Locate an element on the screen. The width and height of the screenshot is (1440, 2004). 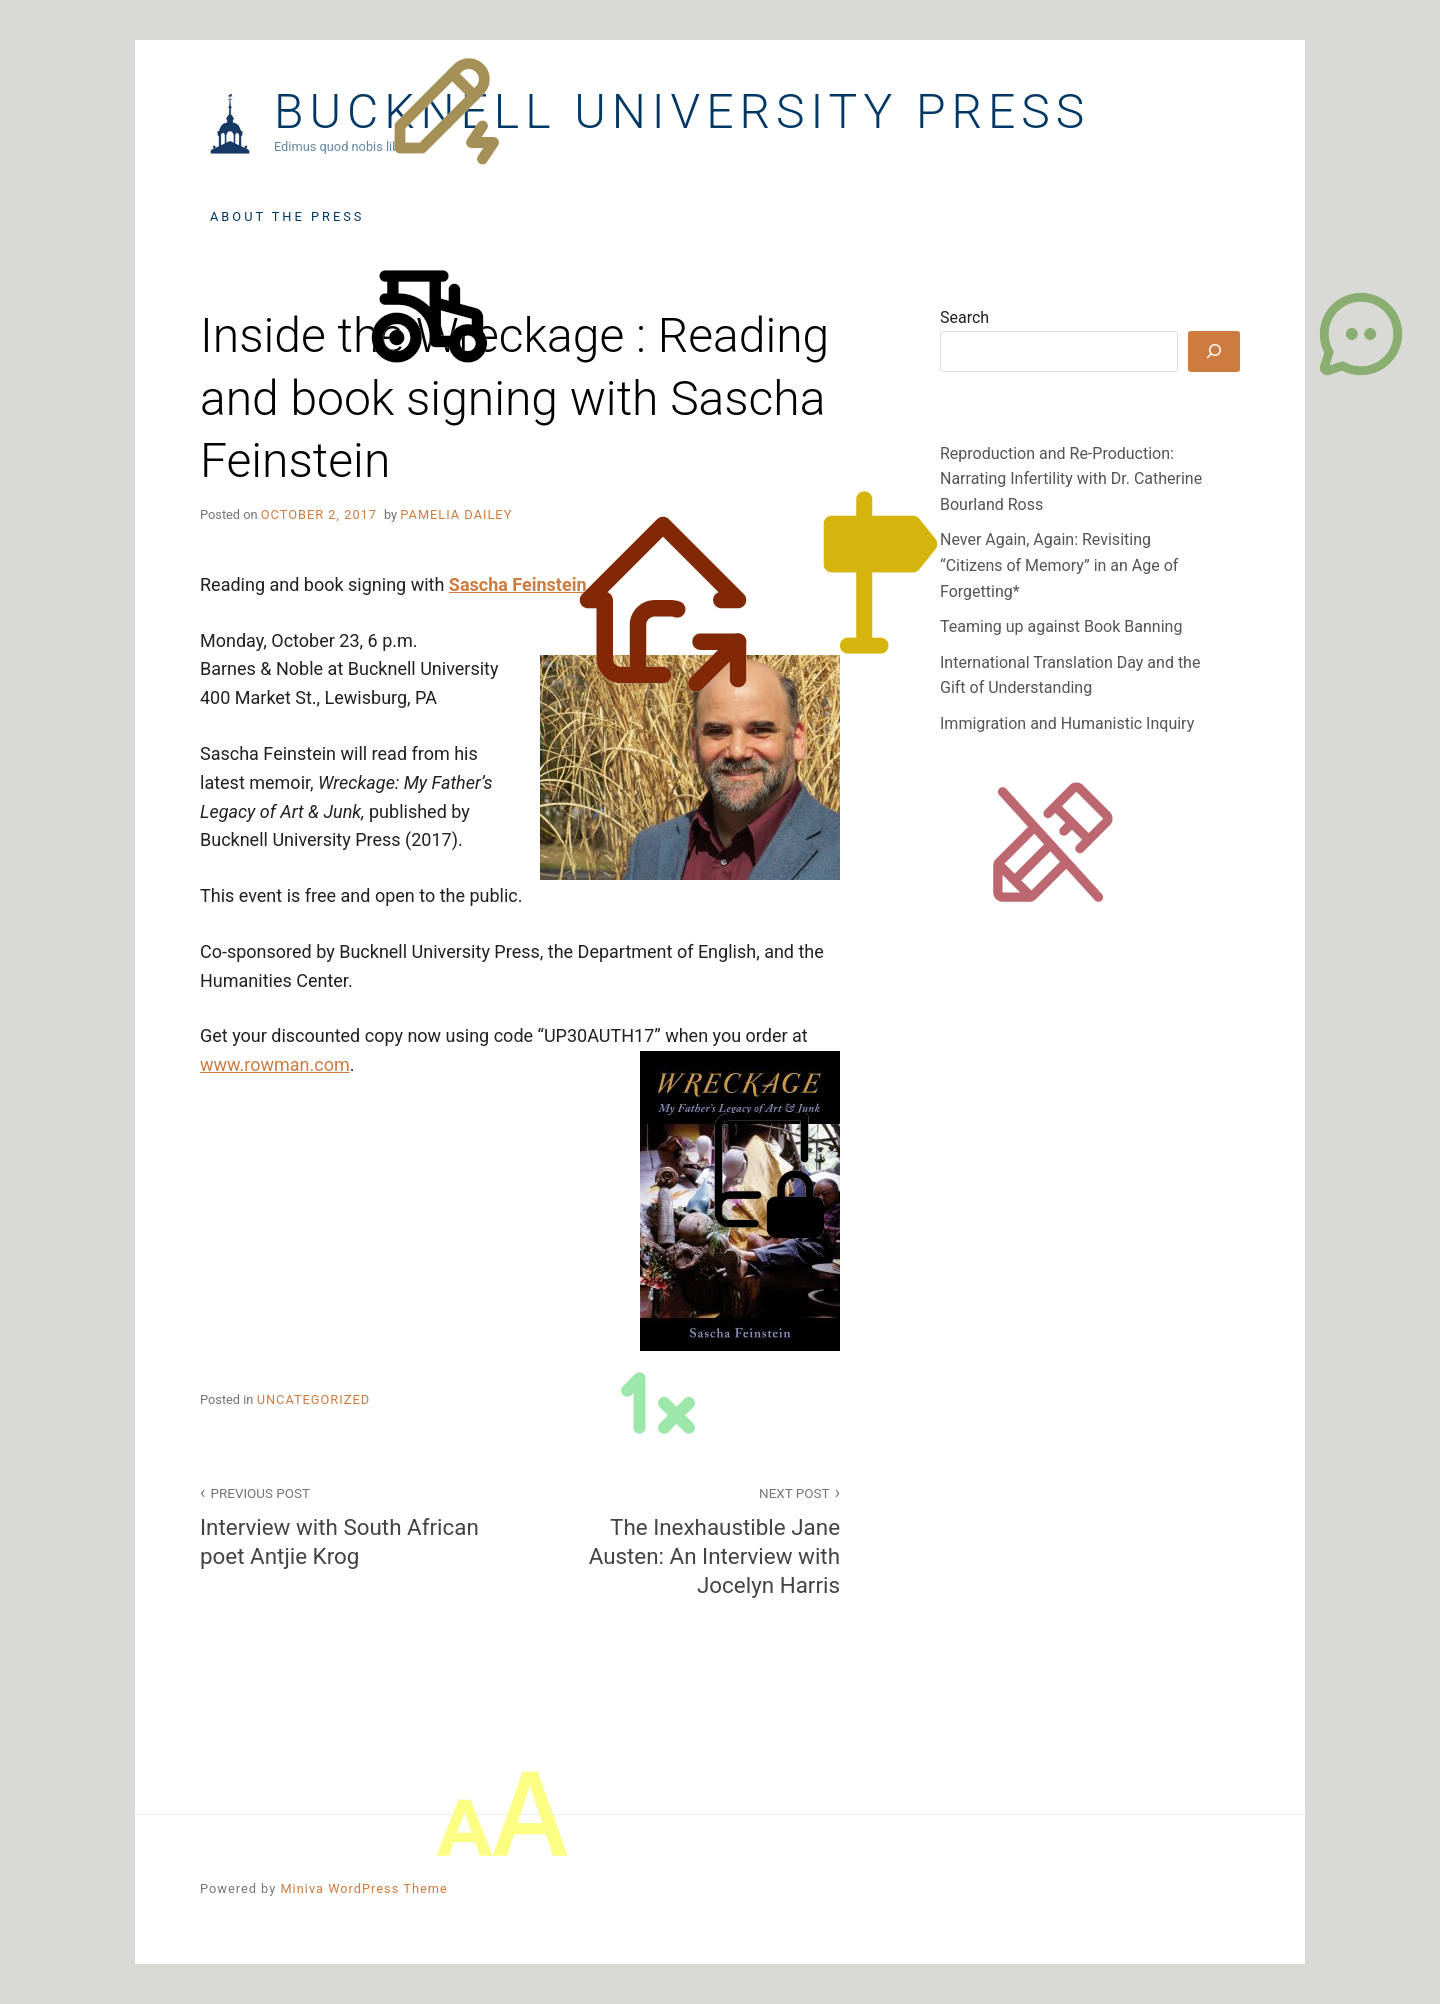
open messaging or chat is located at coordinates (1361, 334).